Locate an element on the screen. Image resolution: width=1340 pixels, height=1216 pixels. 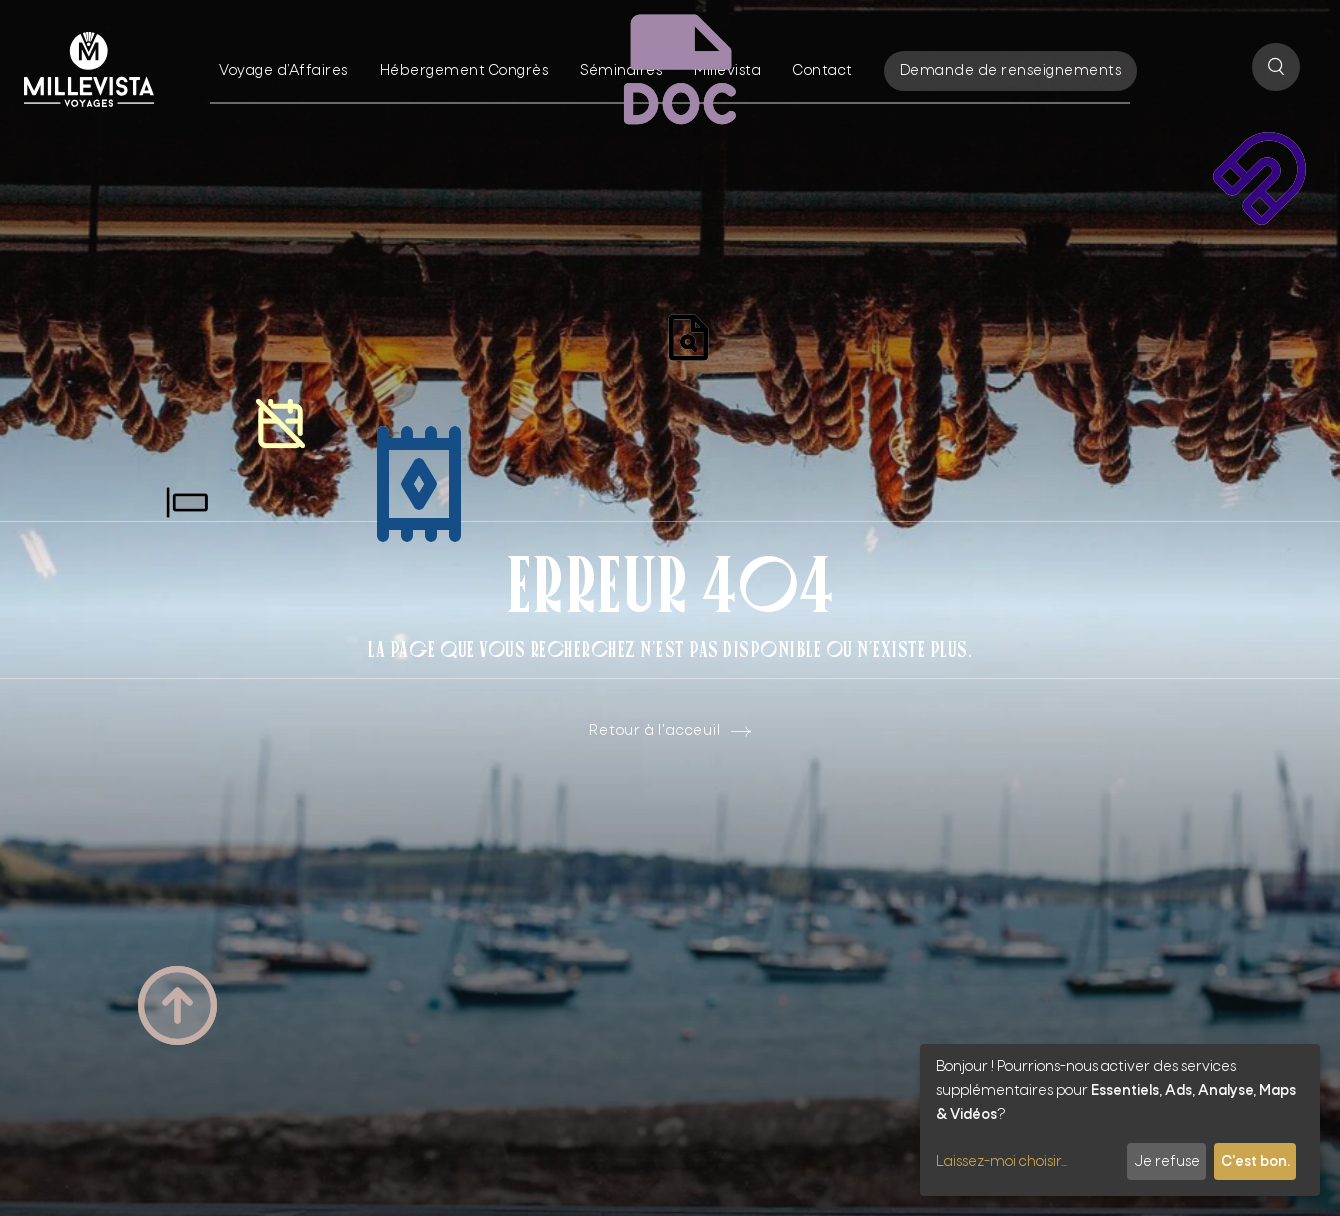
disable calendar or scheduling features is located at coordinates (280, 423).